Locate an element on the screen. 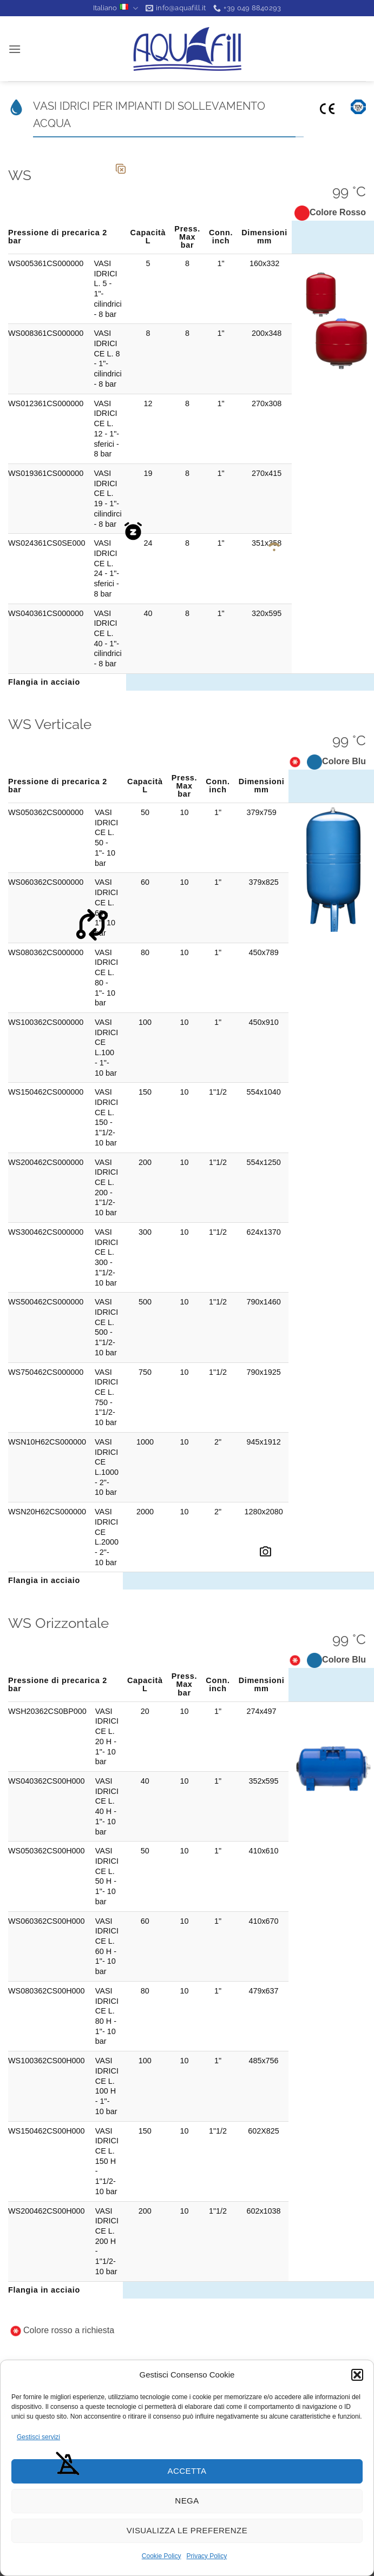 The height and width of the screenshot is (2576, 374). disable construction or roadwork warnings is located at coordinates (68, 2464).